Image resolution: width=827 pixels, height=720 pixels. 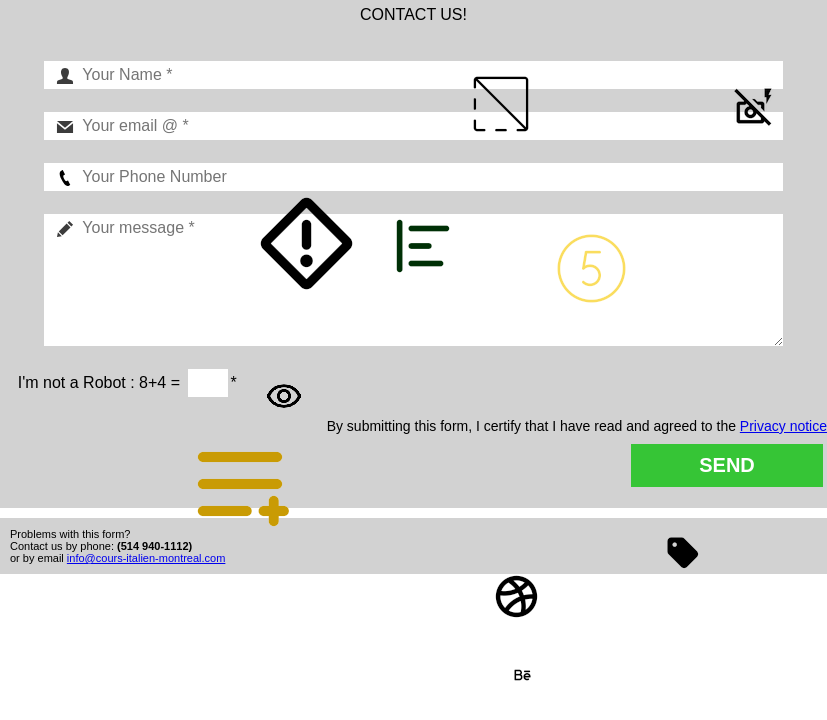 What do you see at coordinates (754, 106) in the screenshot?
I see `disable camera flash` at bounding box center [754, 106].